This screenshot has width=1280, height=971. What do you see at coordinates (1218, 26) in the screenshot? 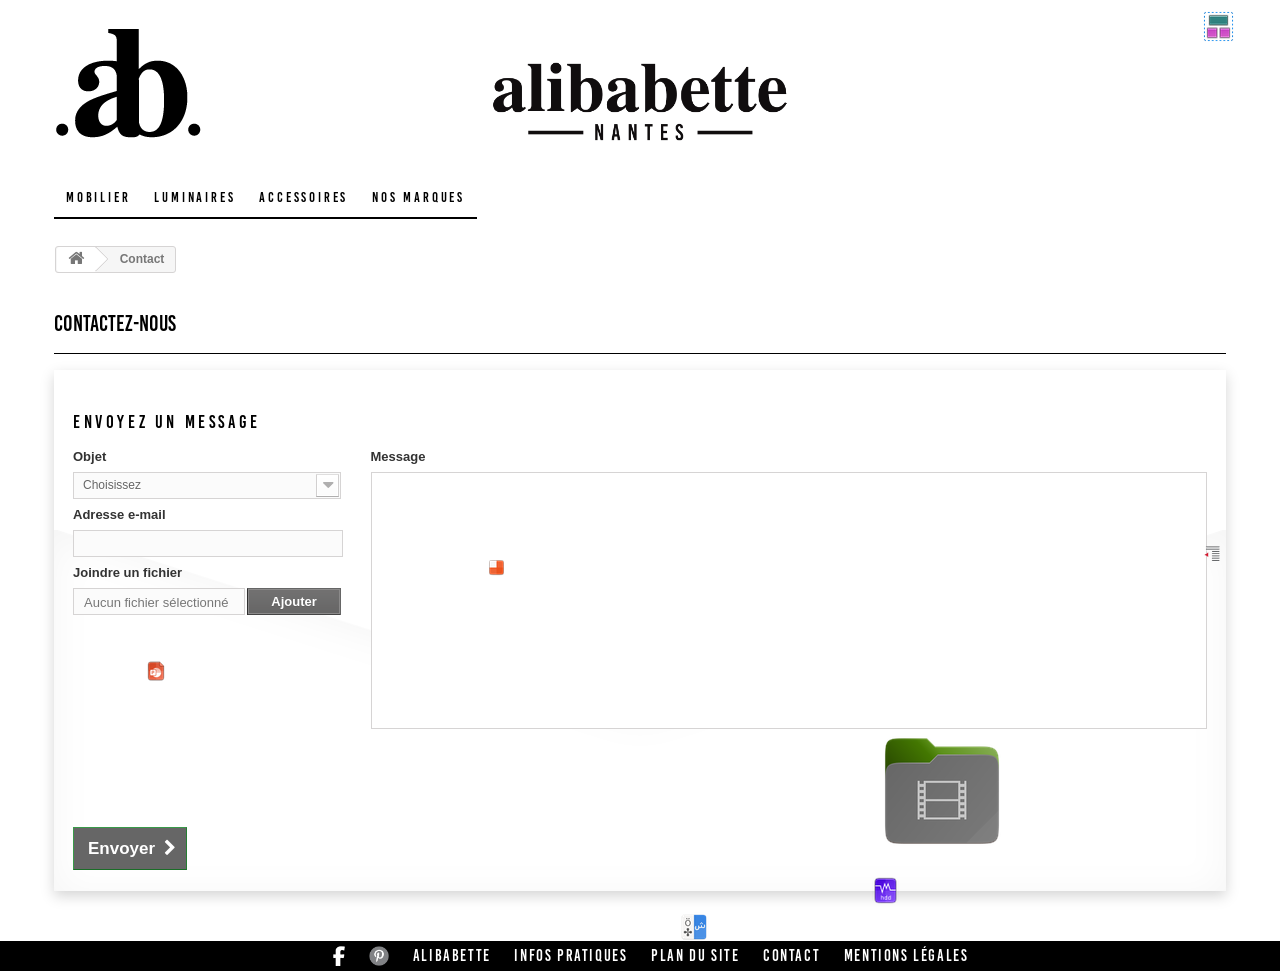
I see `select all items in the current view` at bounding box center [1218, 26].